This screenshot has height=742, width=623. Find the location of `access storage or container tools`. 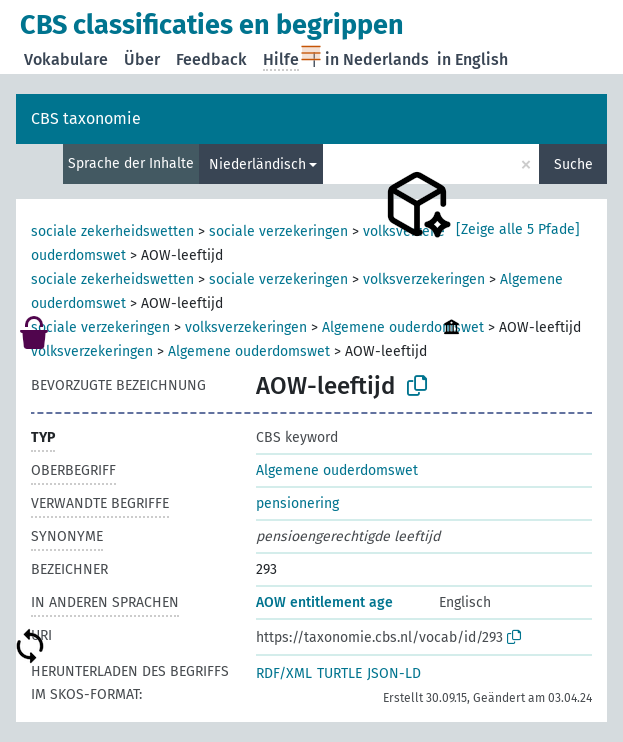

access storage or container tools is located at coordinates (34, 333).